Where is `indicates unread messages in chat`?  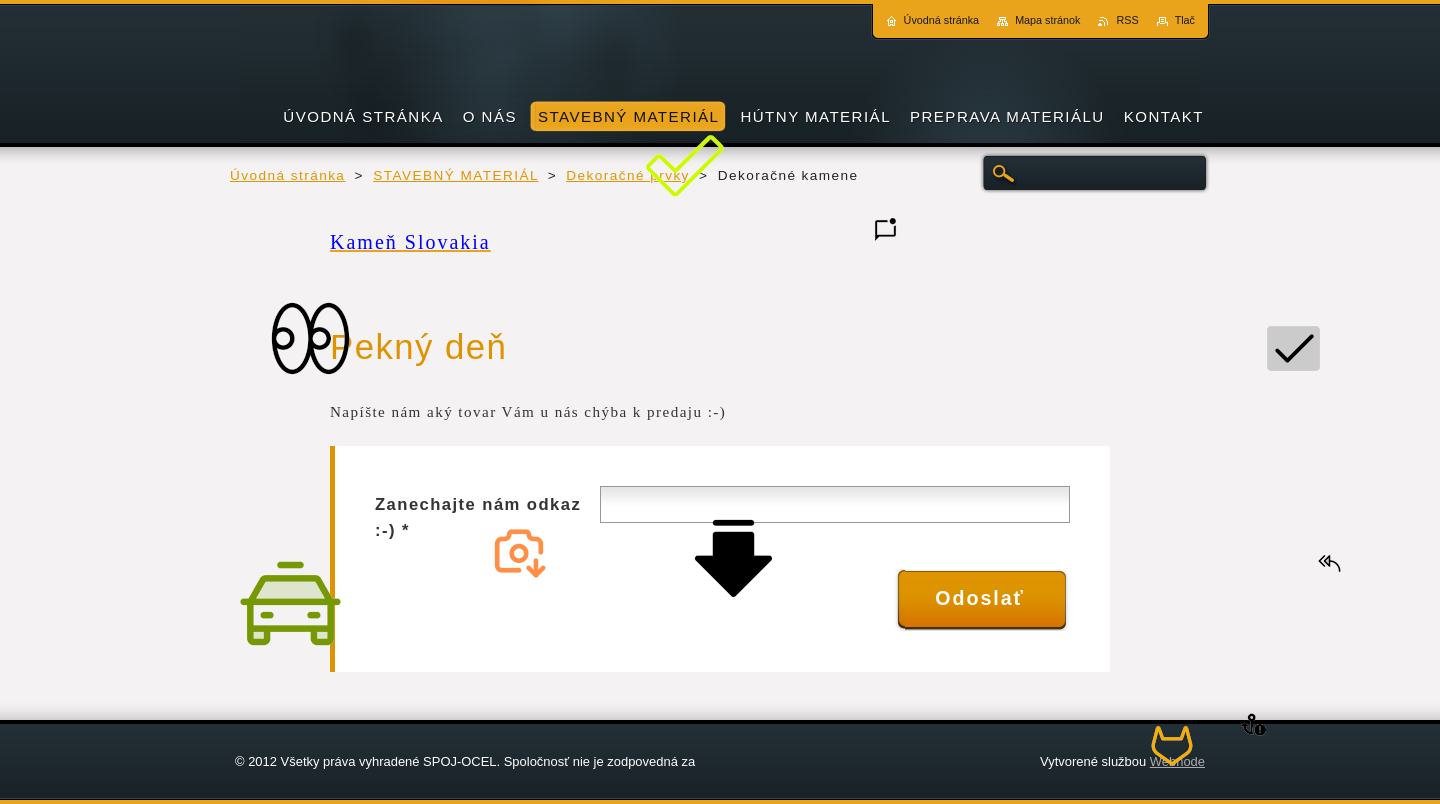
indicates unread messages in chat is located at coordinates (885, 230).